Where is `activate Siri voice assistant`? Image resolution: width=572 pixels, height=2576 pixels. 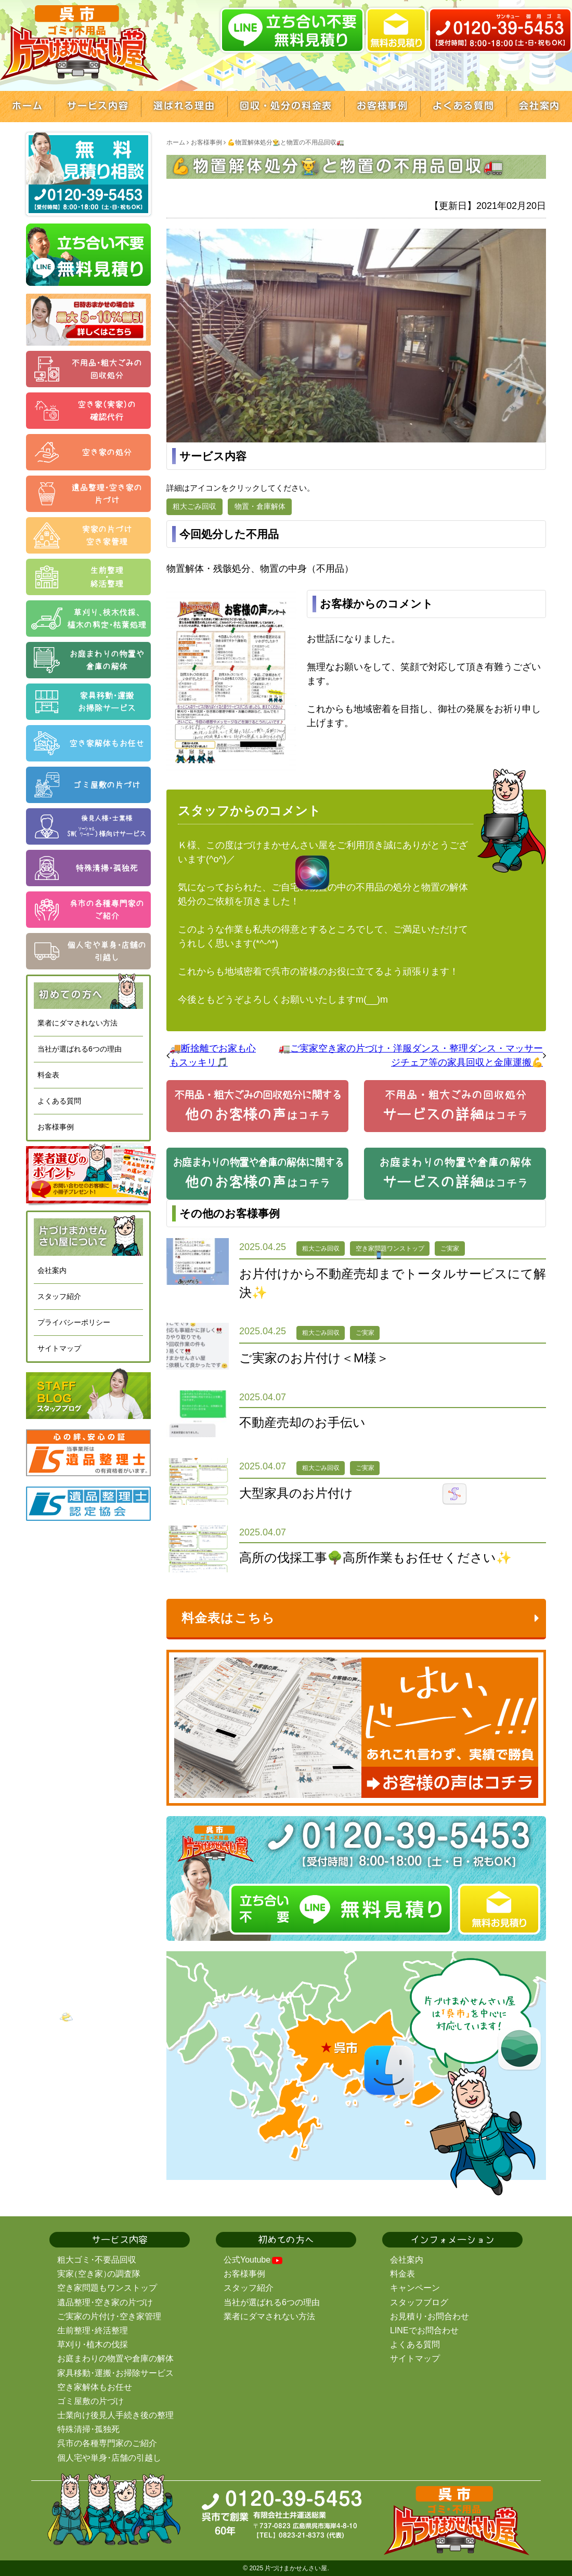
activate Siri voice assistant is located at coordinates (312, 872).